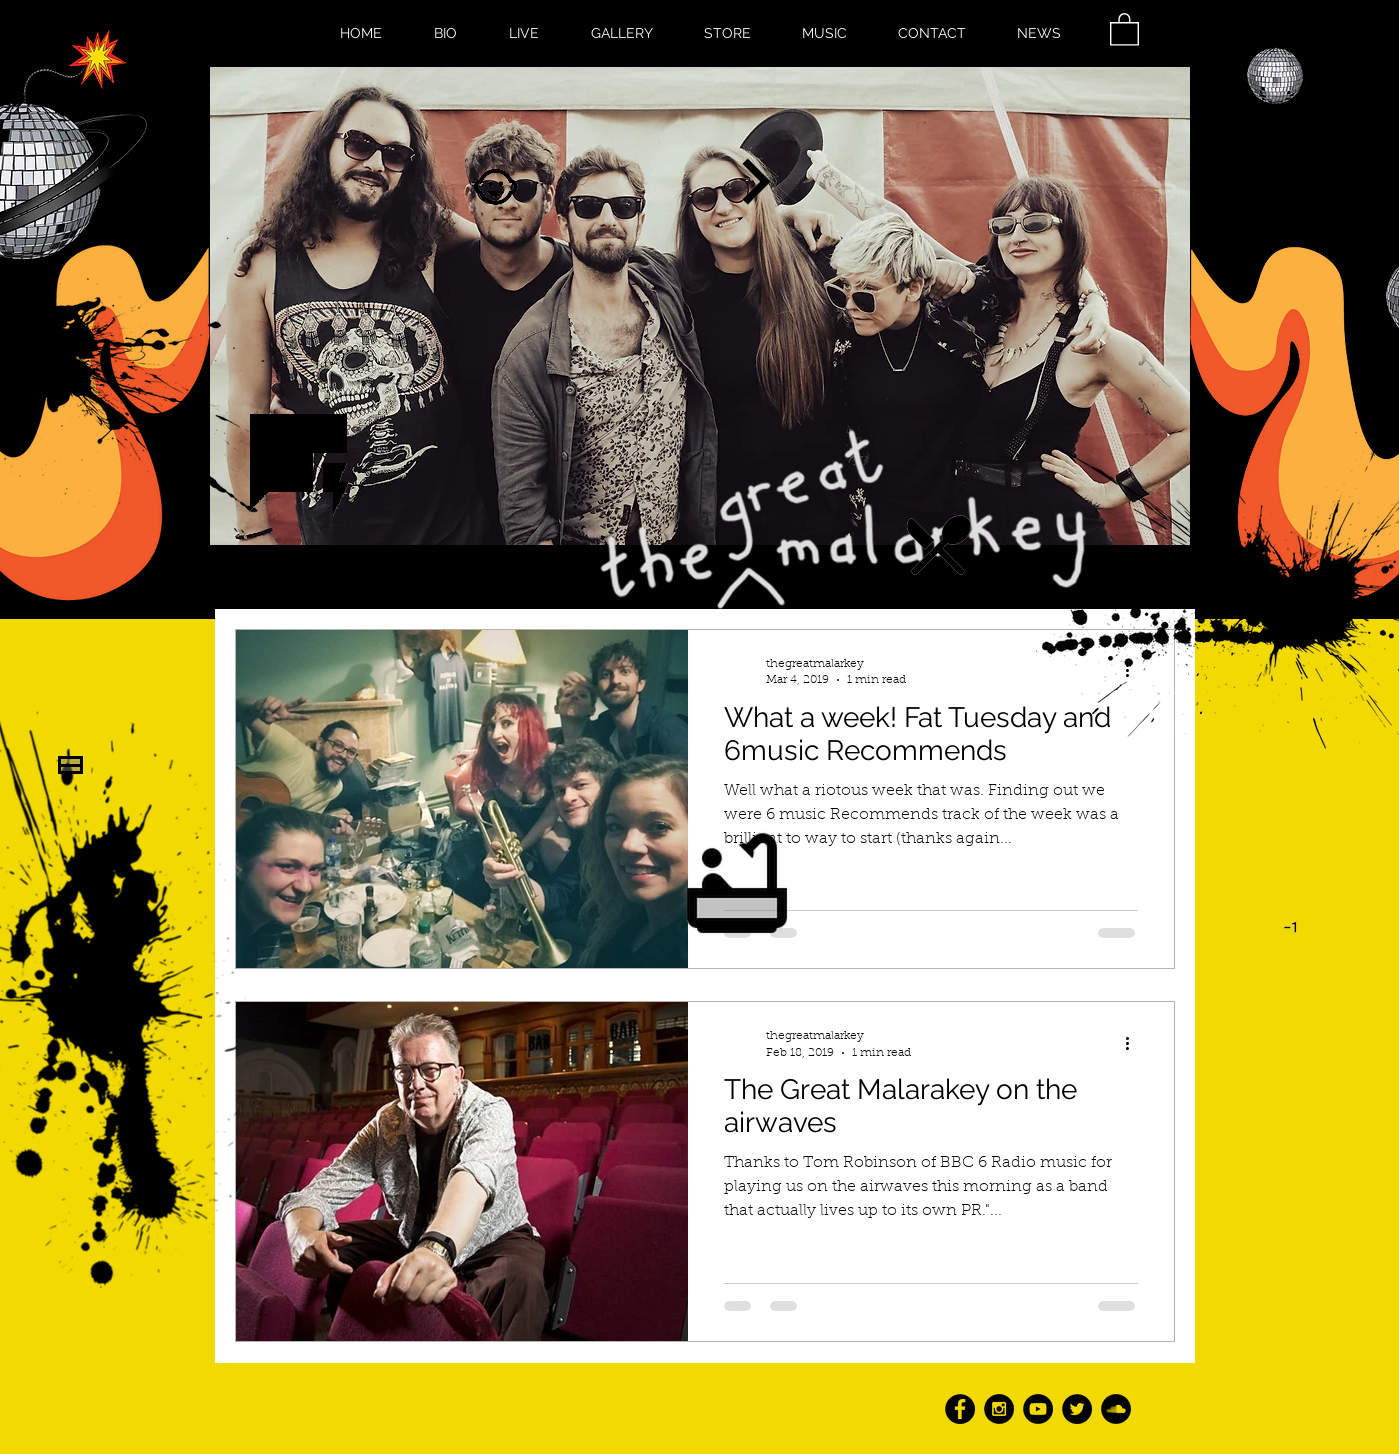 This screenshot has height=1454, width=1399. Describe the element at coordinates (70, 765) in the screenshot. I see `switch to stream or list view` at that location.